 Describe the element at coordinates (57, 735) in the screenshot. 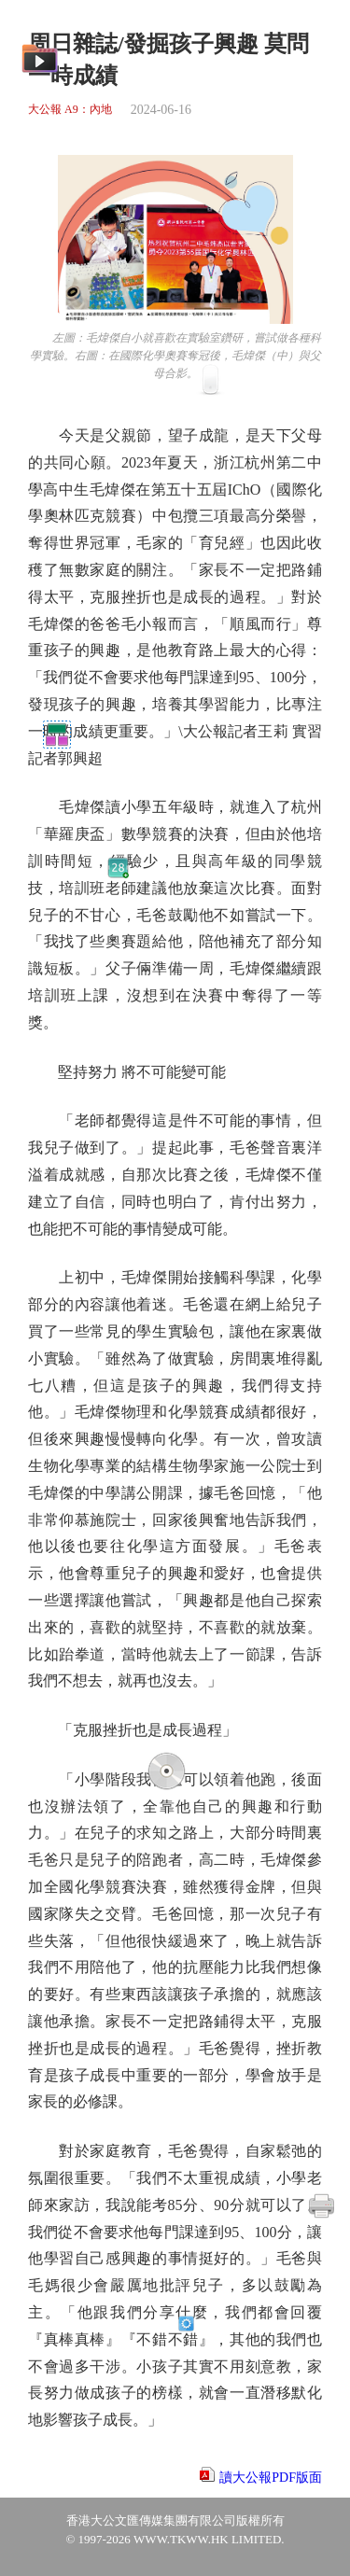

I see `select all items in the current view` at that location.